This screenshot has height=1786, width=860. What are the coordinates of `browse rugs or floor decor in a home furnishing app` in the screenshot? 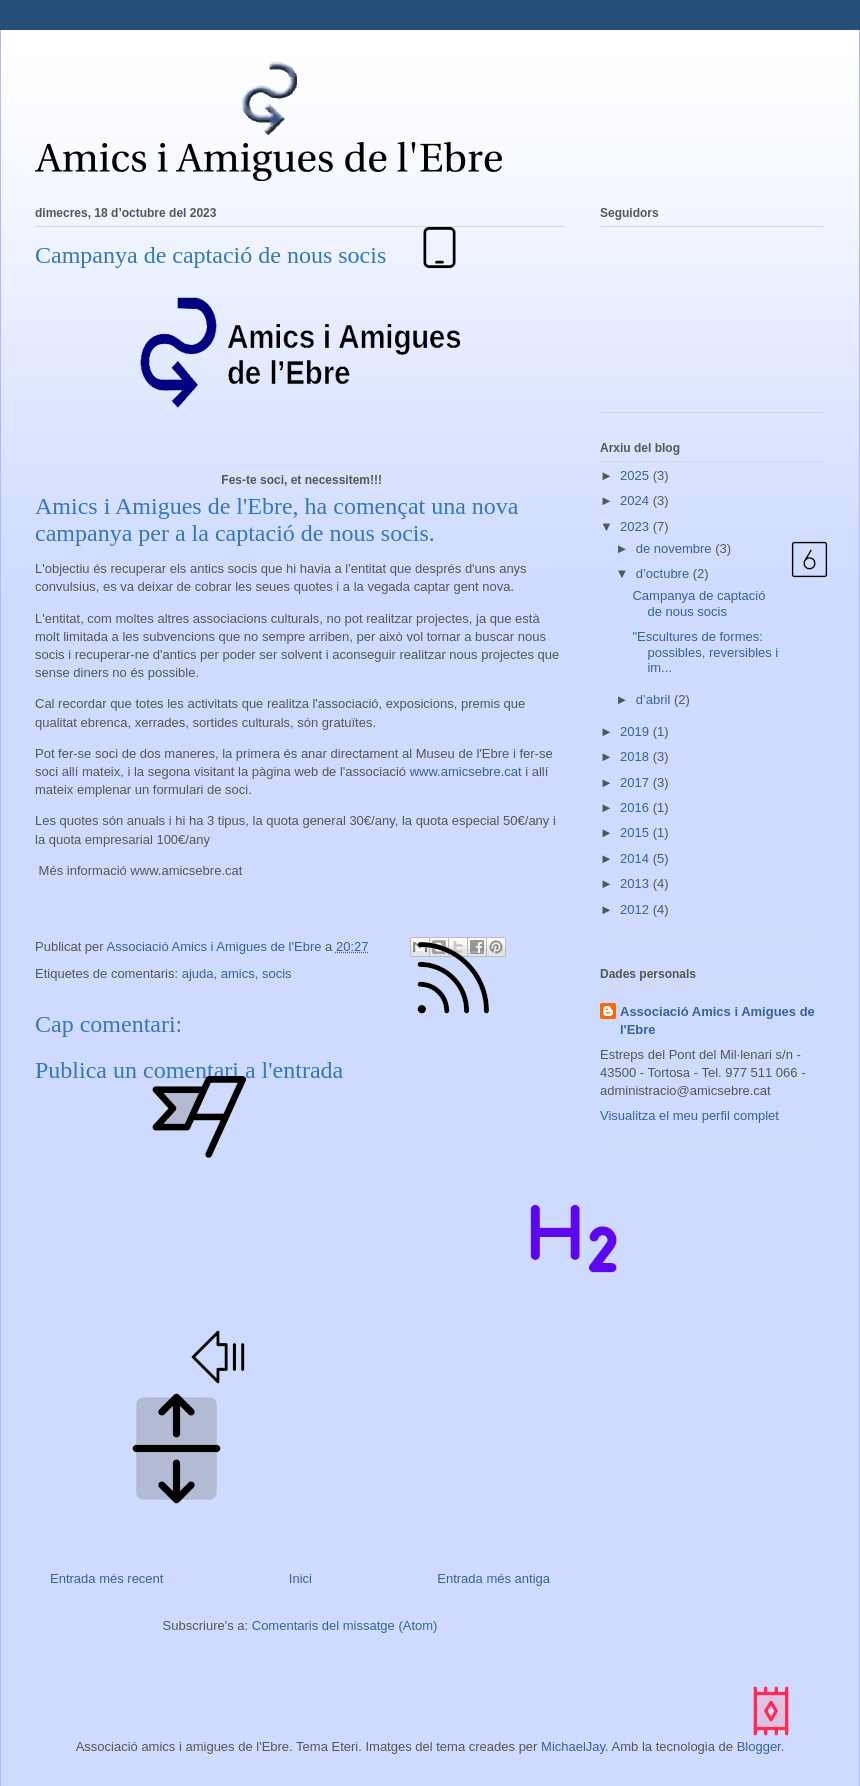 It's located at (771, 1711).